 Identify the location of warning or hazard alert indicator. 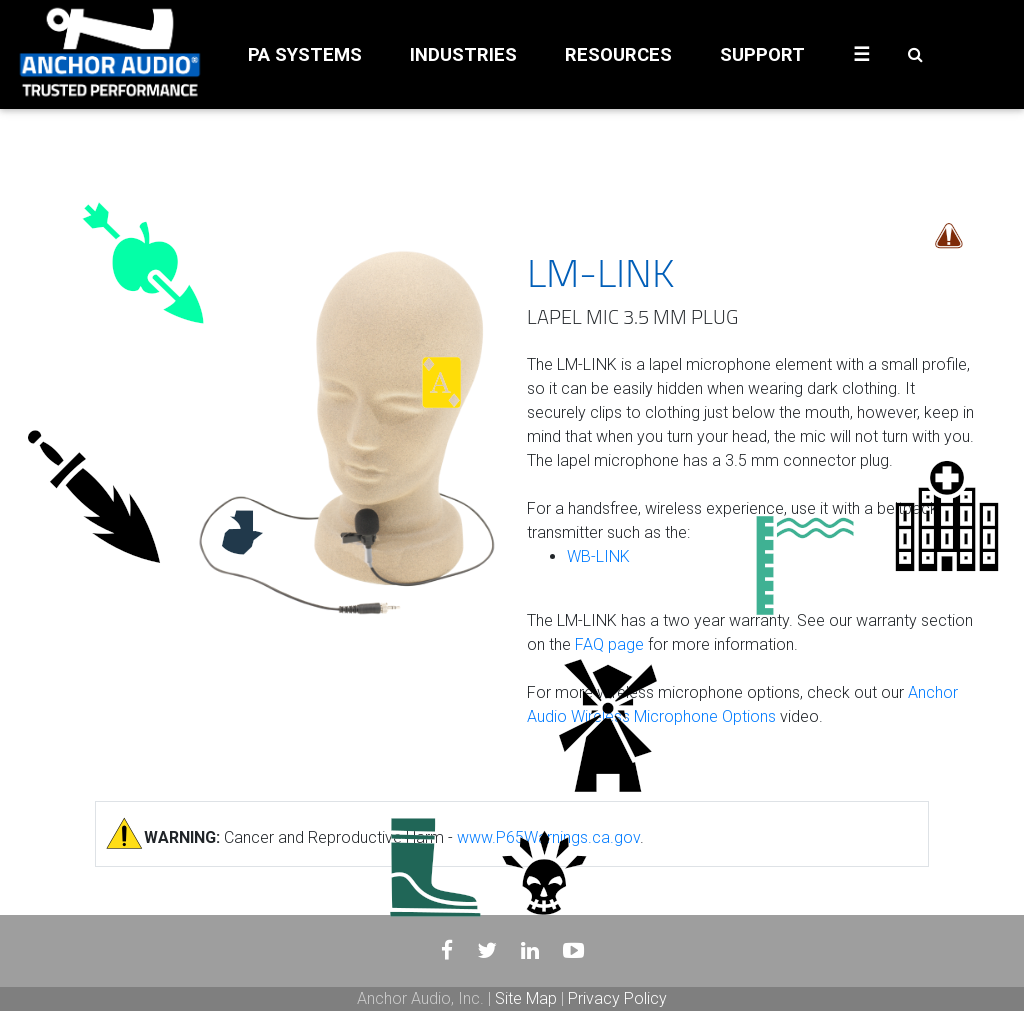
(949, 236).